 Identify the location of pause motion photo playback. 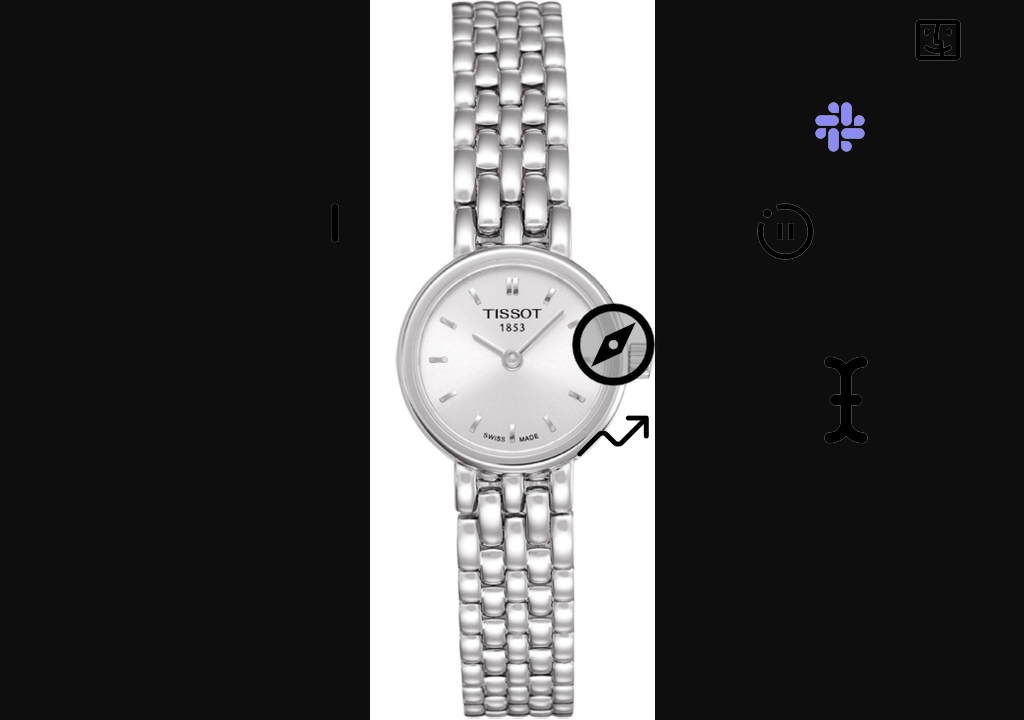
(785, 231).